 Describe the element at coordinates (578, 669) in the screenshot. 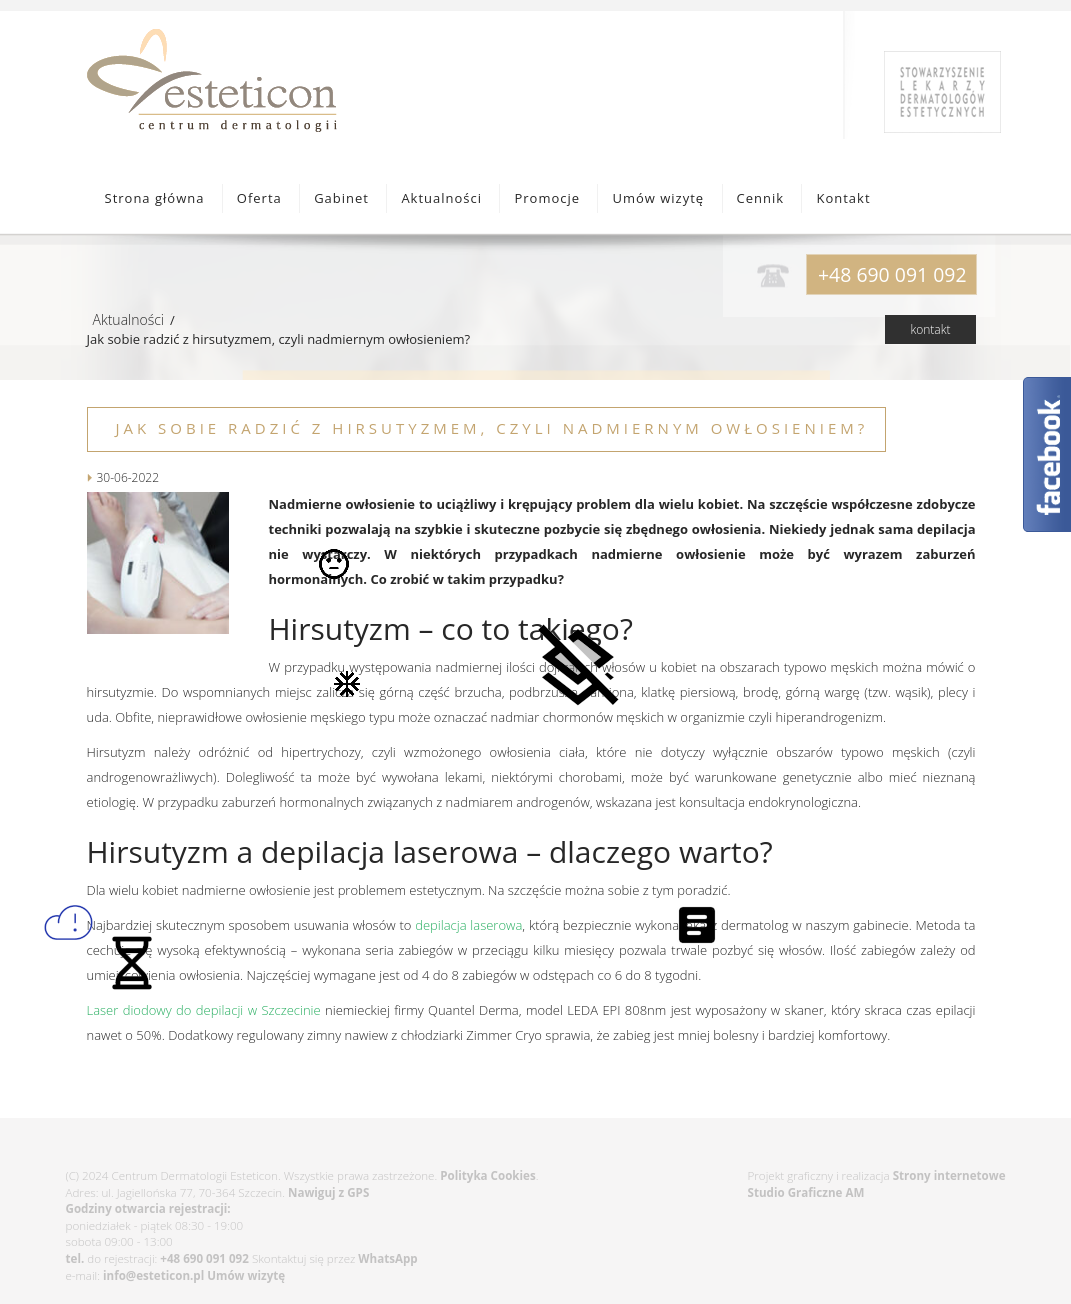

I see `clear all map layers` at that location.